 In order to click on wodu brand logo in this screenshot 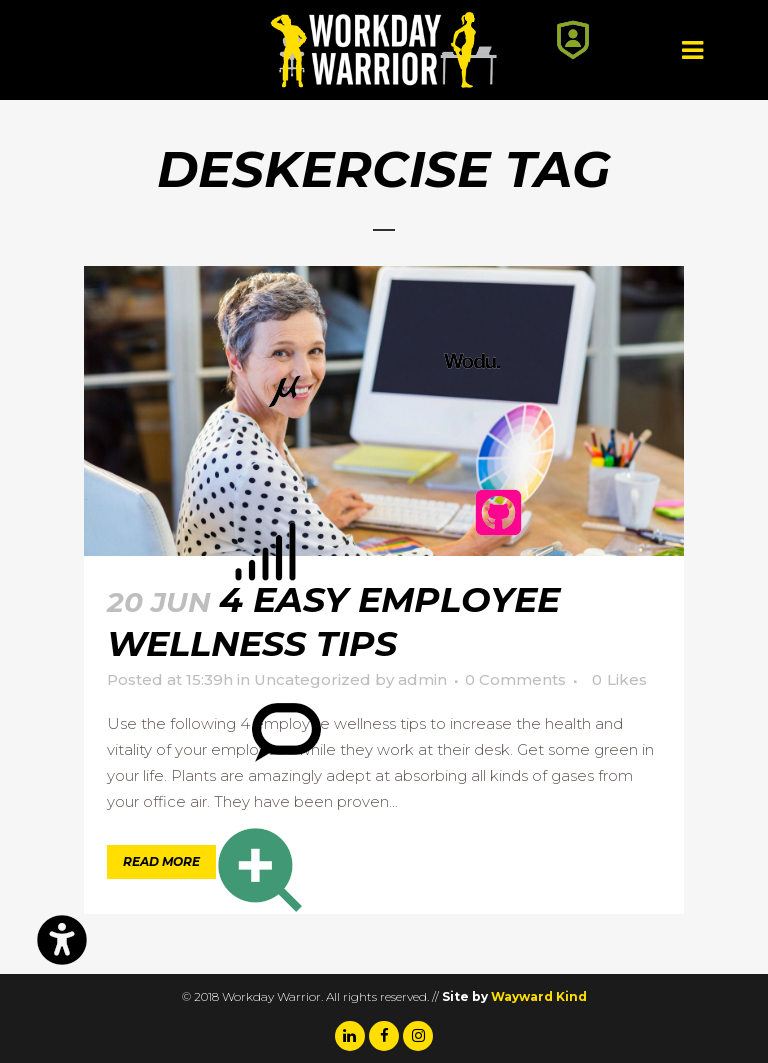, I will do `click(472, 361)`.